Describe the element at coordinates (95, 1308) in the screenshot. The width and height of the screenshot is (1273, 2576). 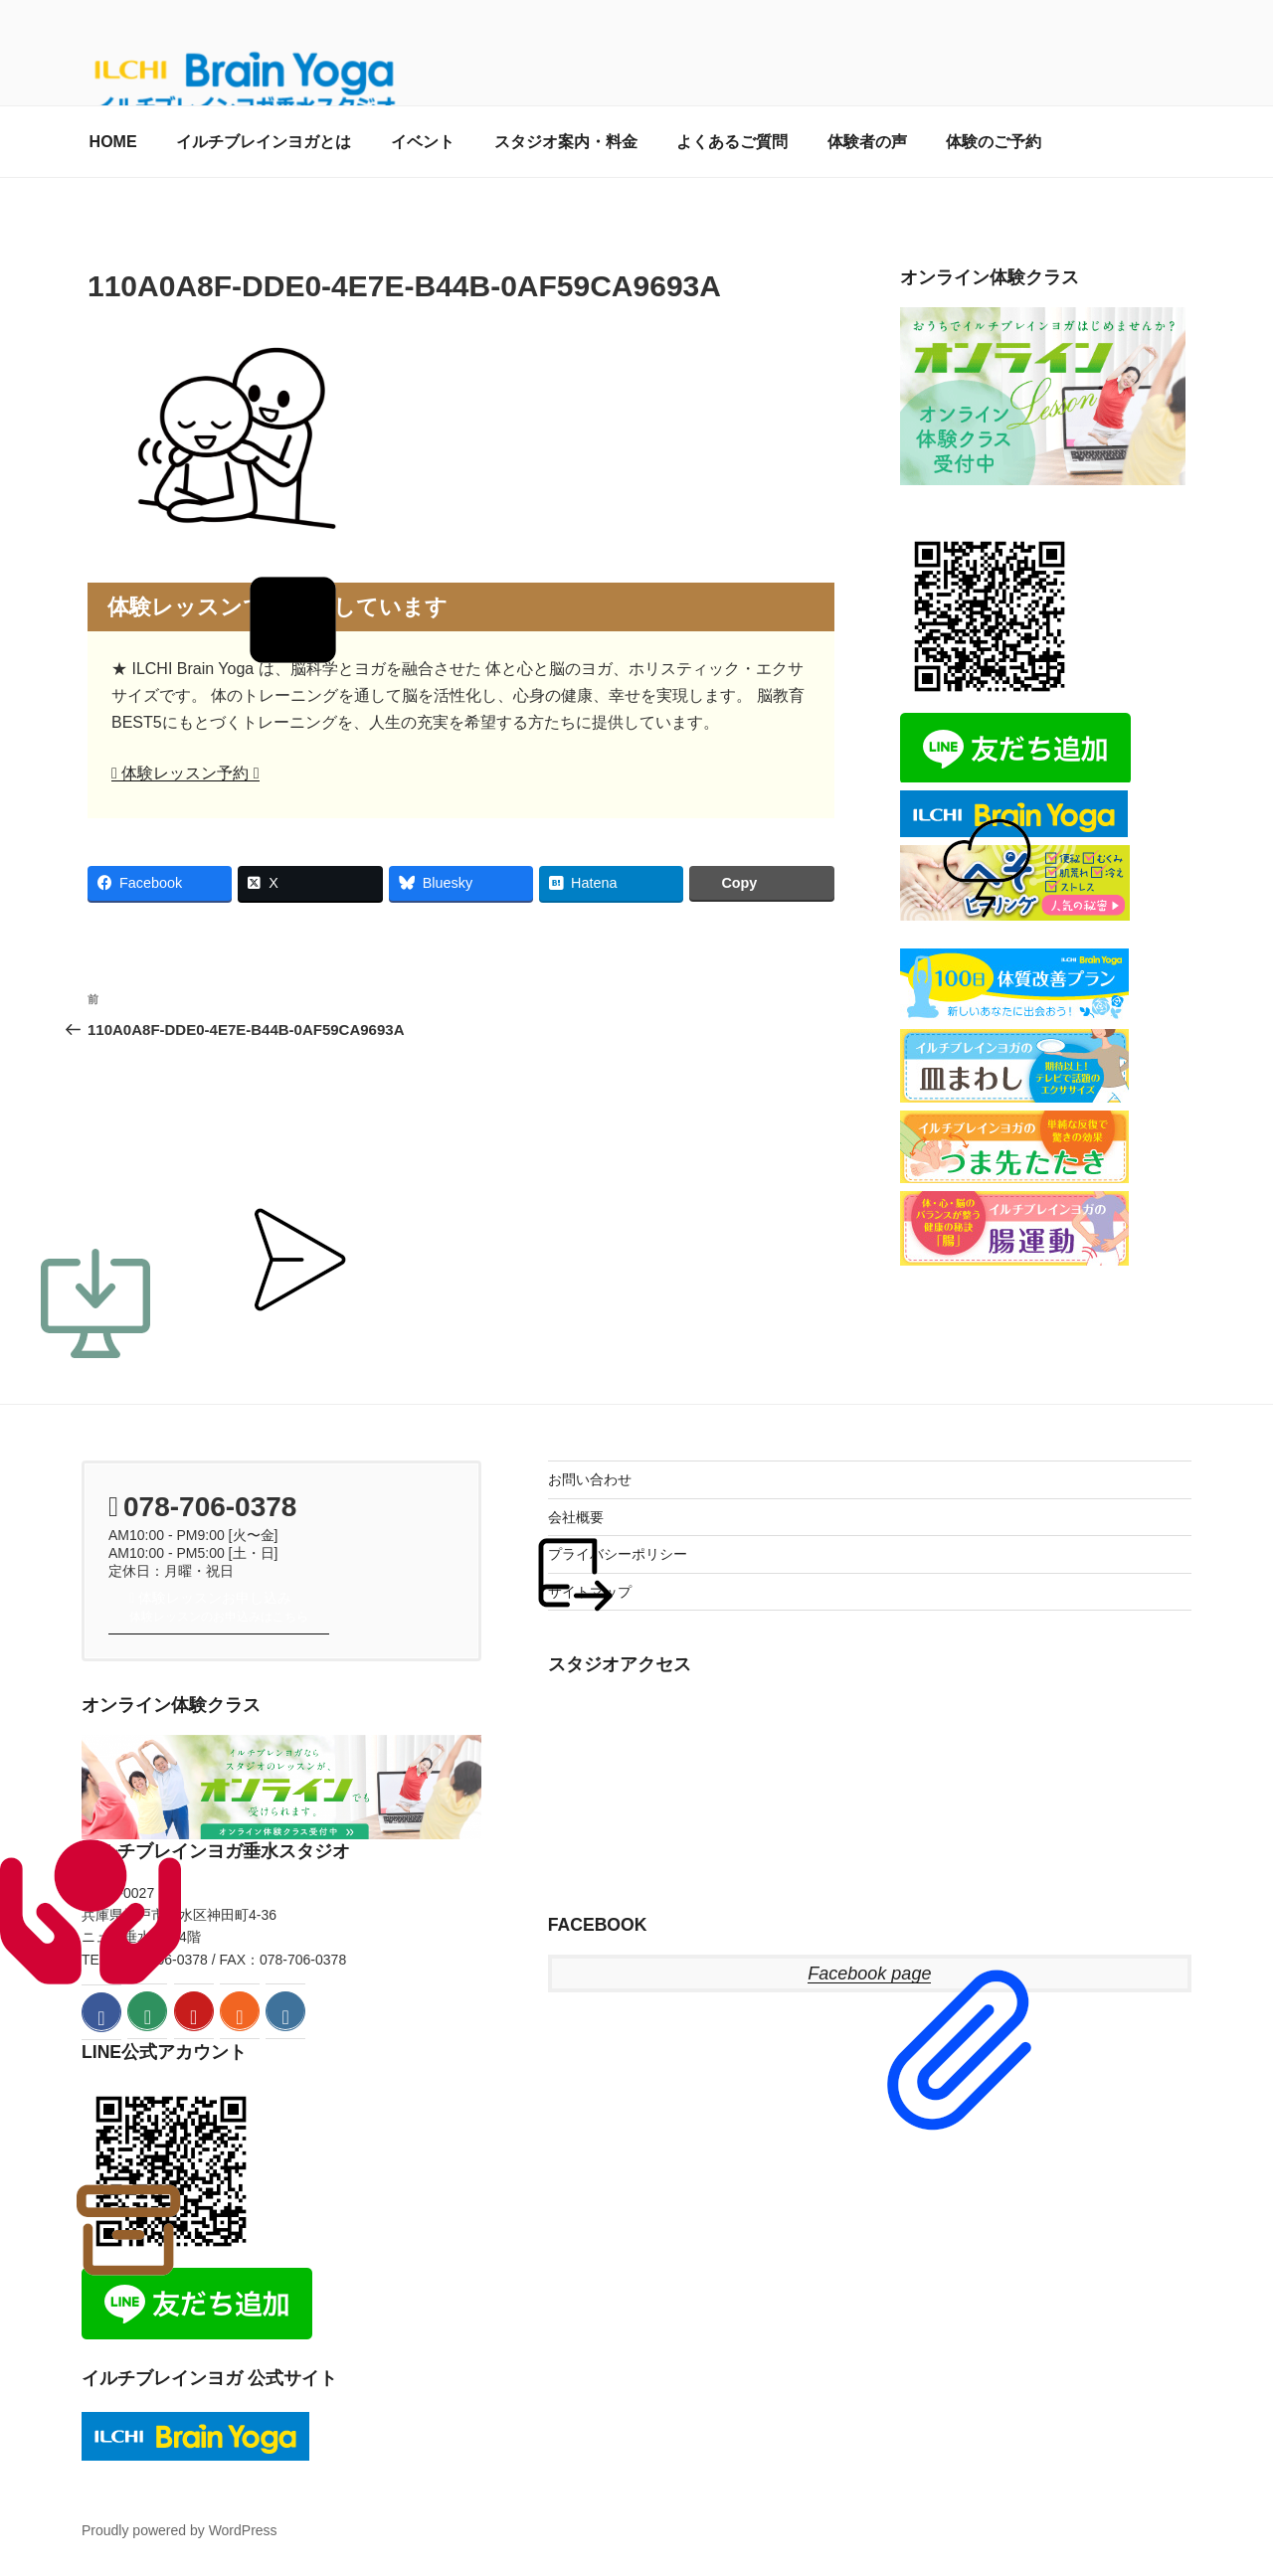
I see `download to desktop` at that location.